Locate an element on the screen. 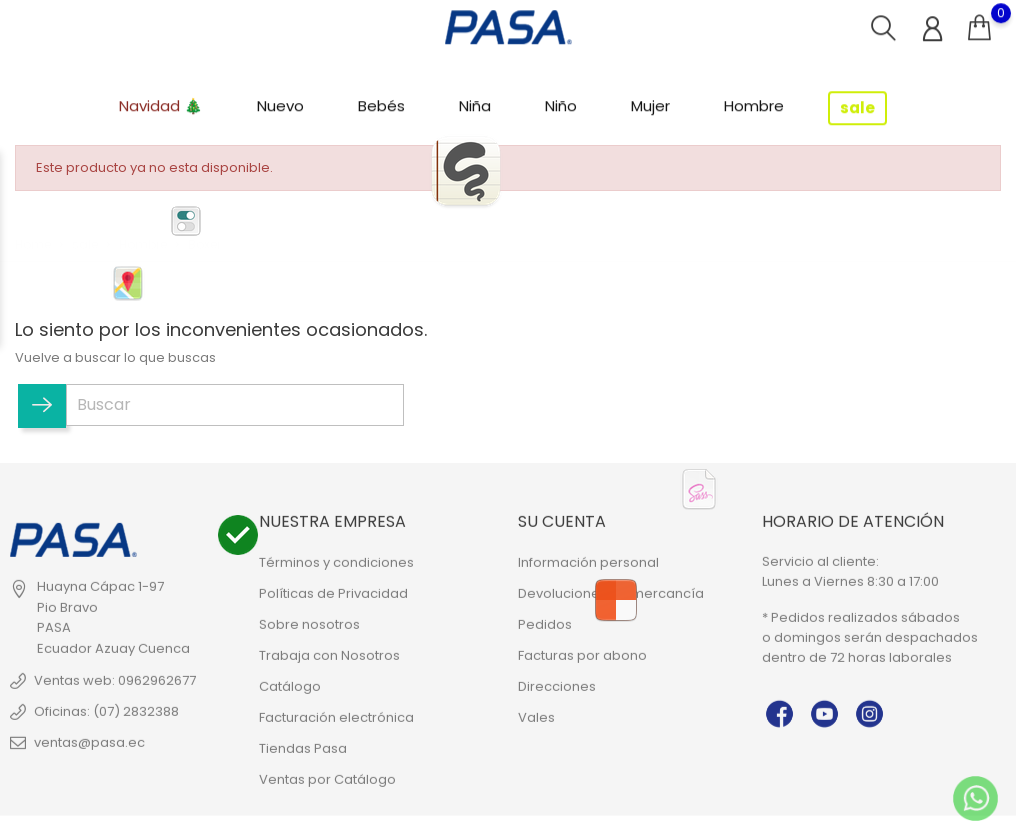 This screenshot has height=837, width=1016. open rnote handwriting and note-taking app is located at coordinates (466, 171).